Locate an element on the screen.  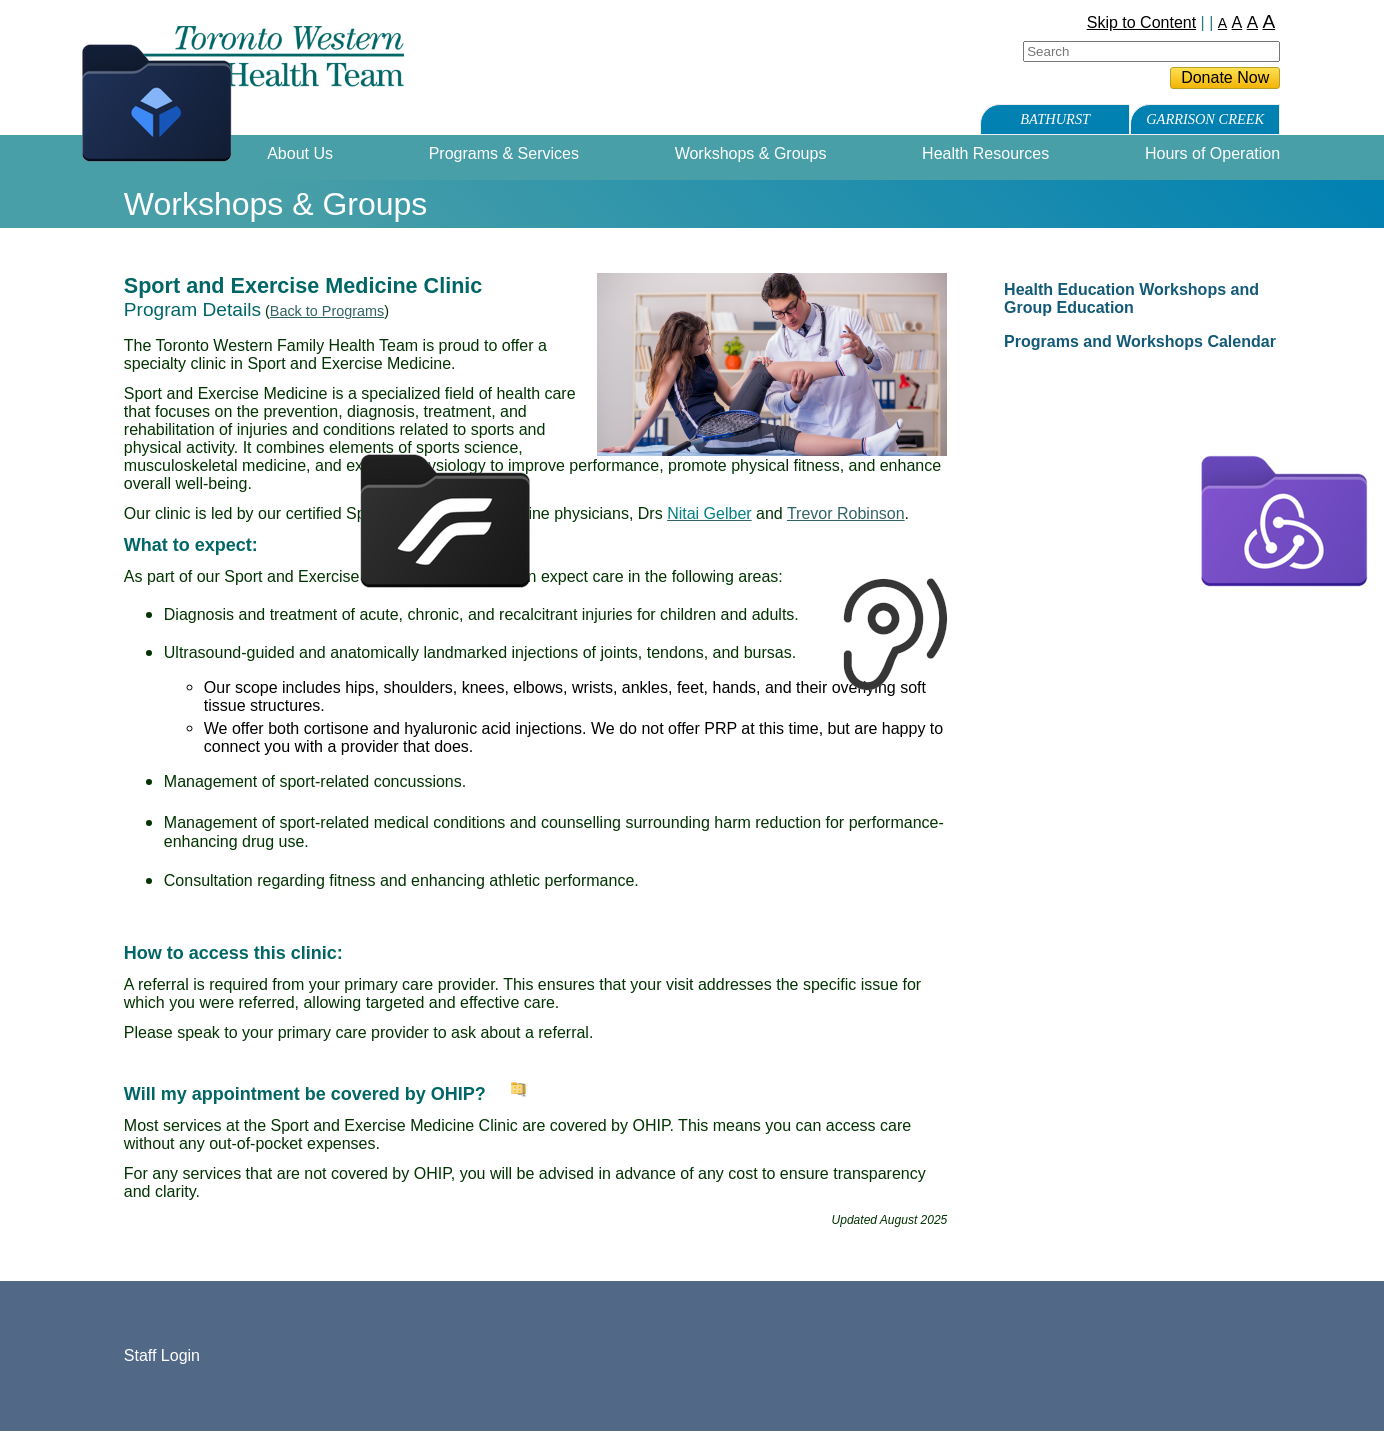
open resurrection remix ROM folder is located at coordinates (444, 525).